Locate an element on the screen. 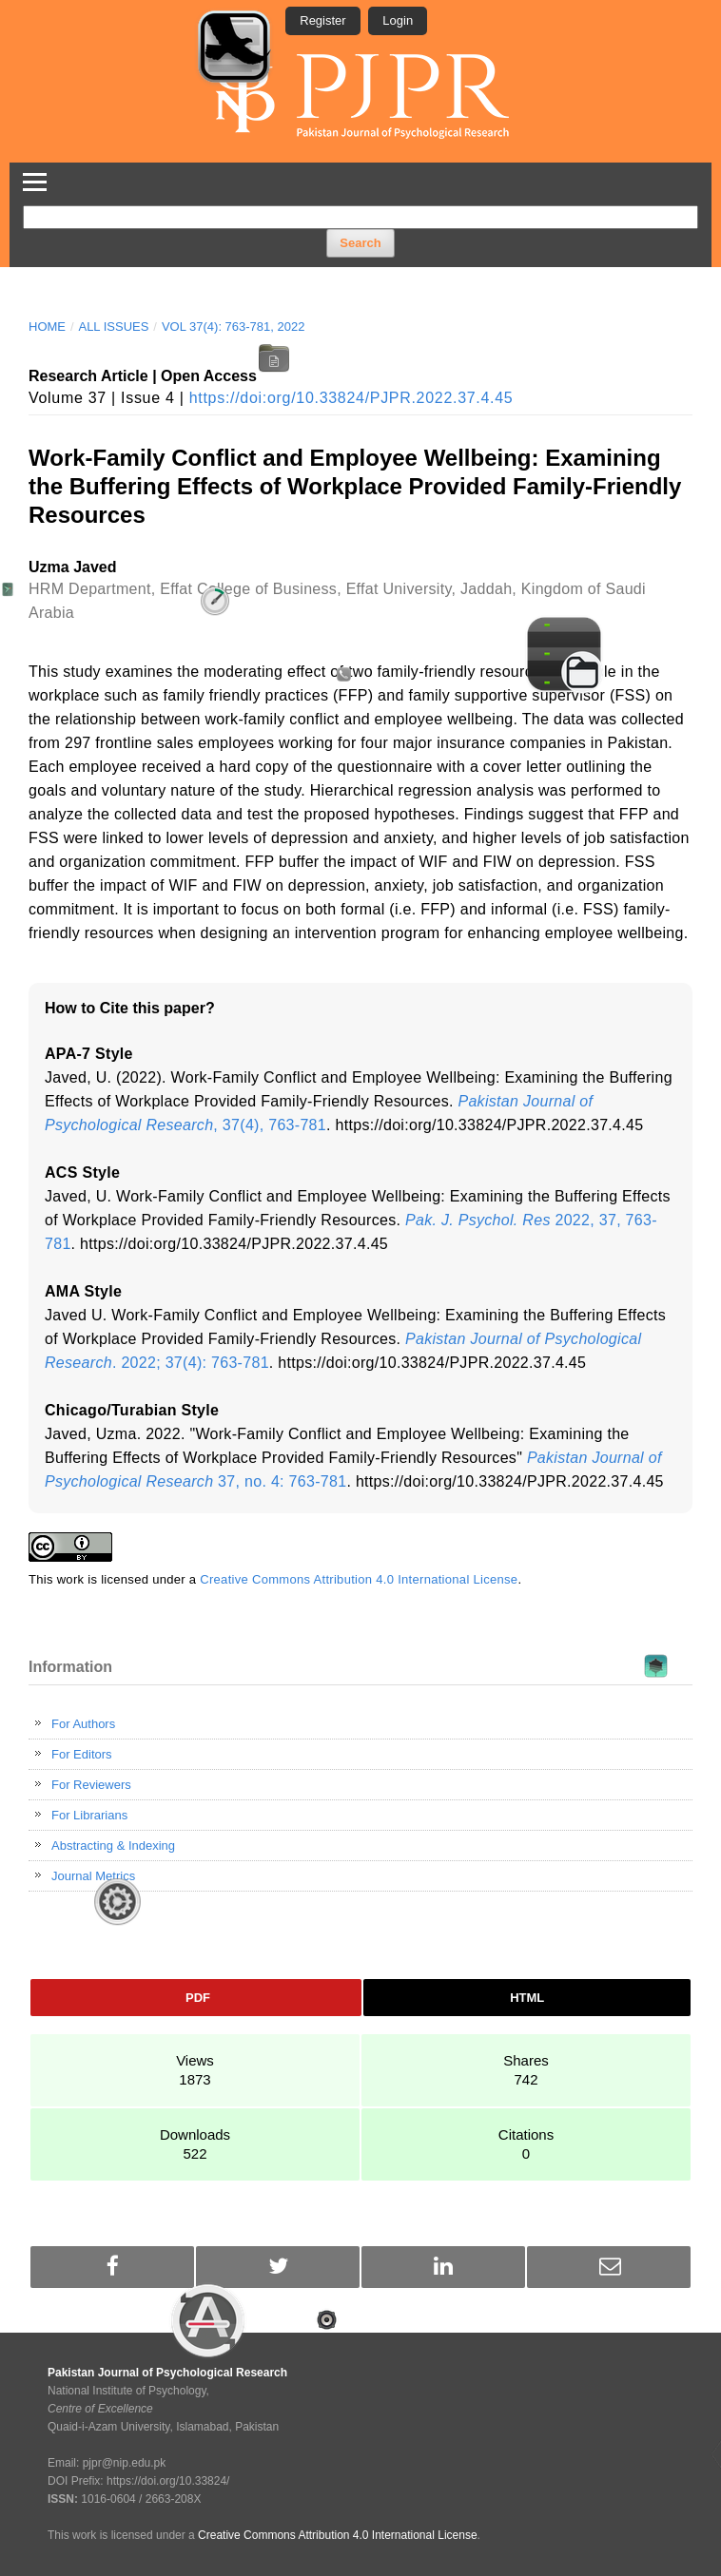 The width and height of the screenshot is (721, 2576). check for available software updates is located at coordinates (207, 2320).